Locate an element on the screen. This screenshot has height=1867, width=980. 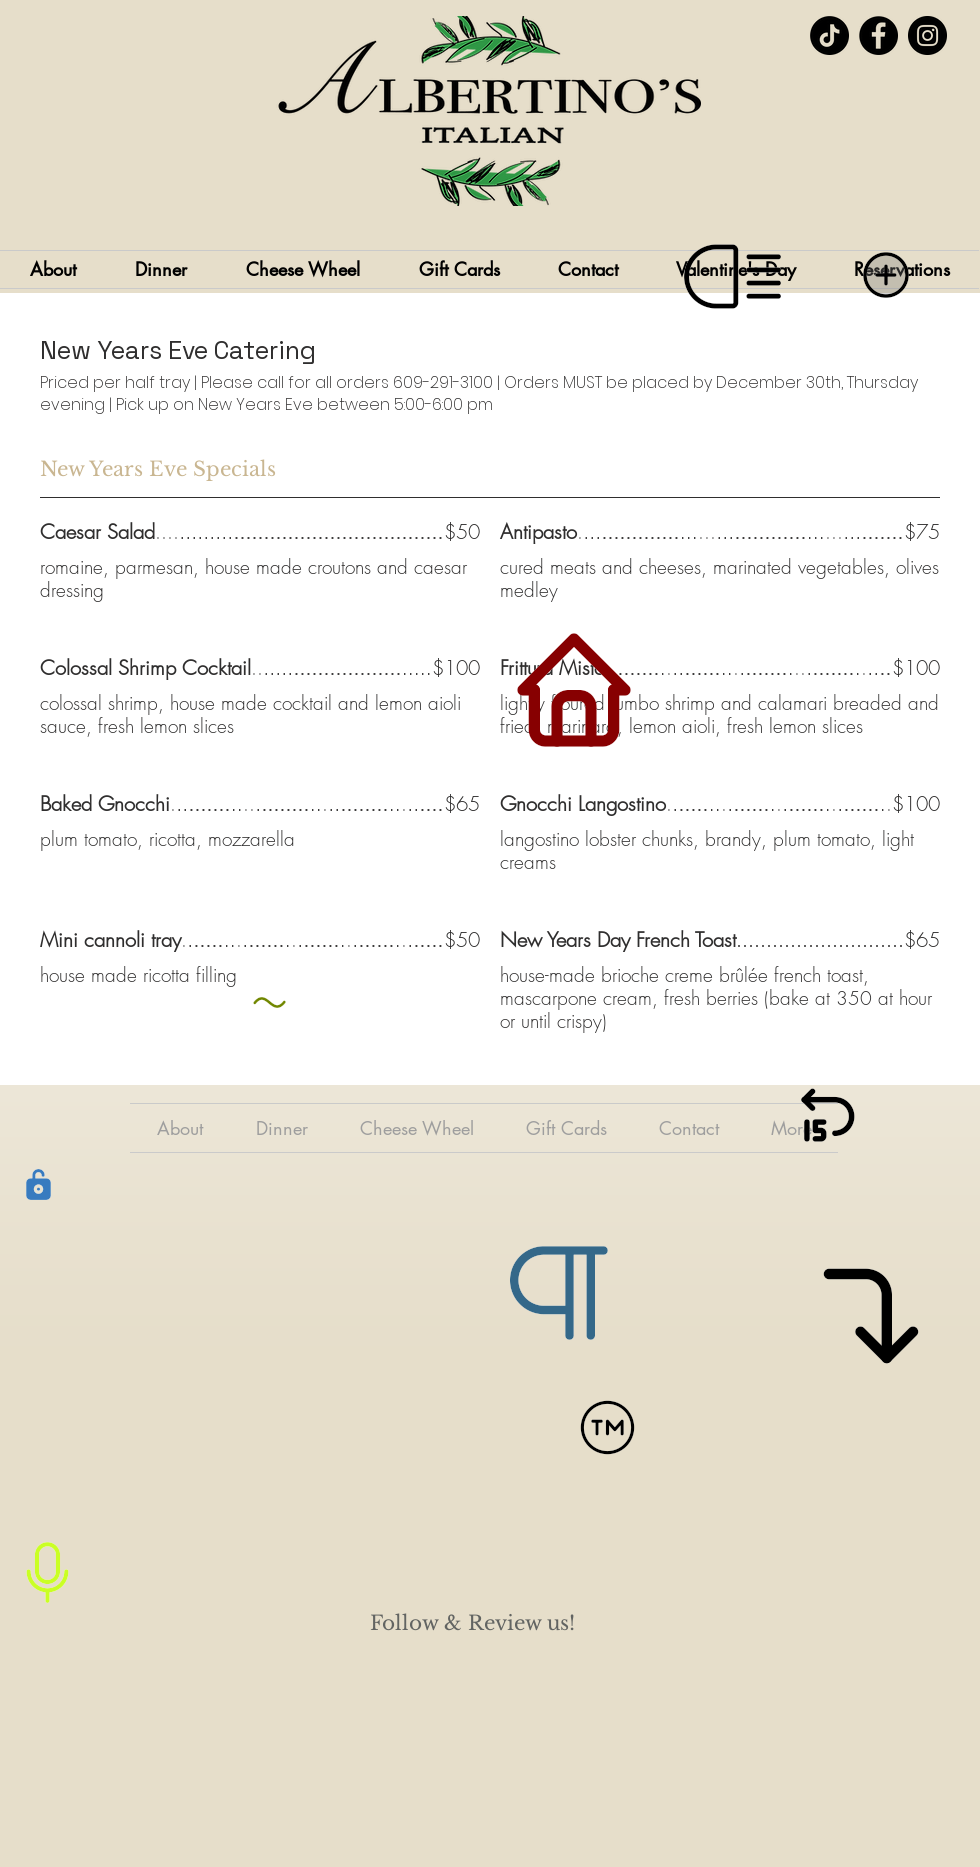
format text as a paragraph is located at coordinates (561, 1293).